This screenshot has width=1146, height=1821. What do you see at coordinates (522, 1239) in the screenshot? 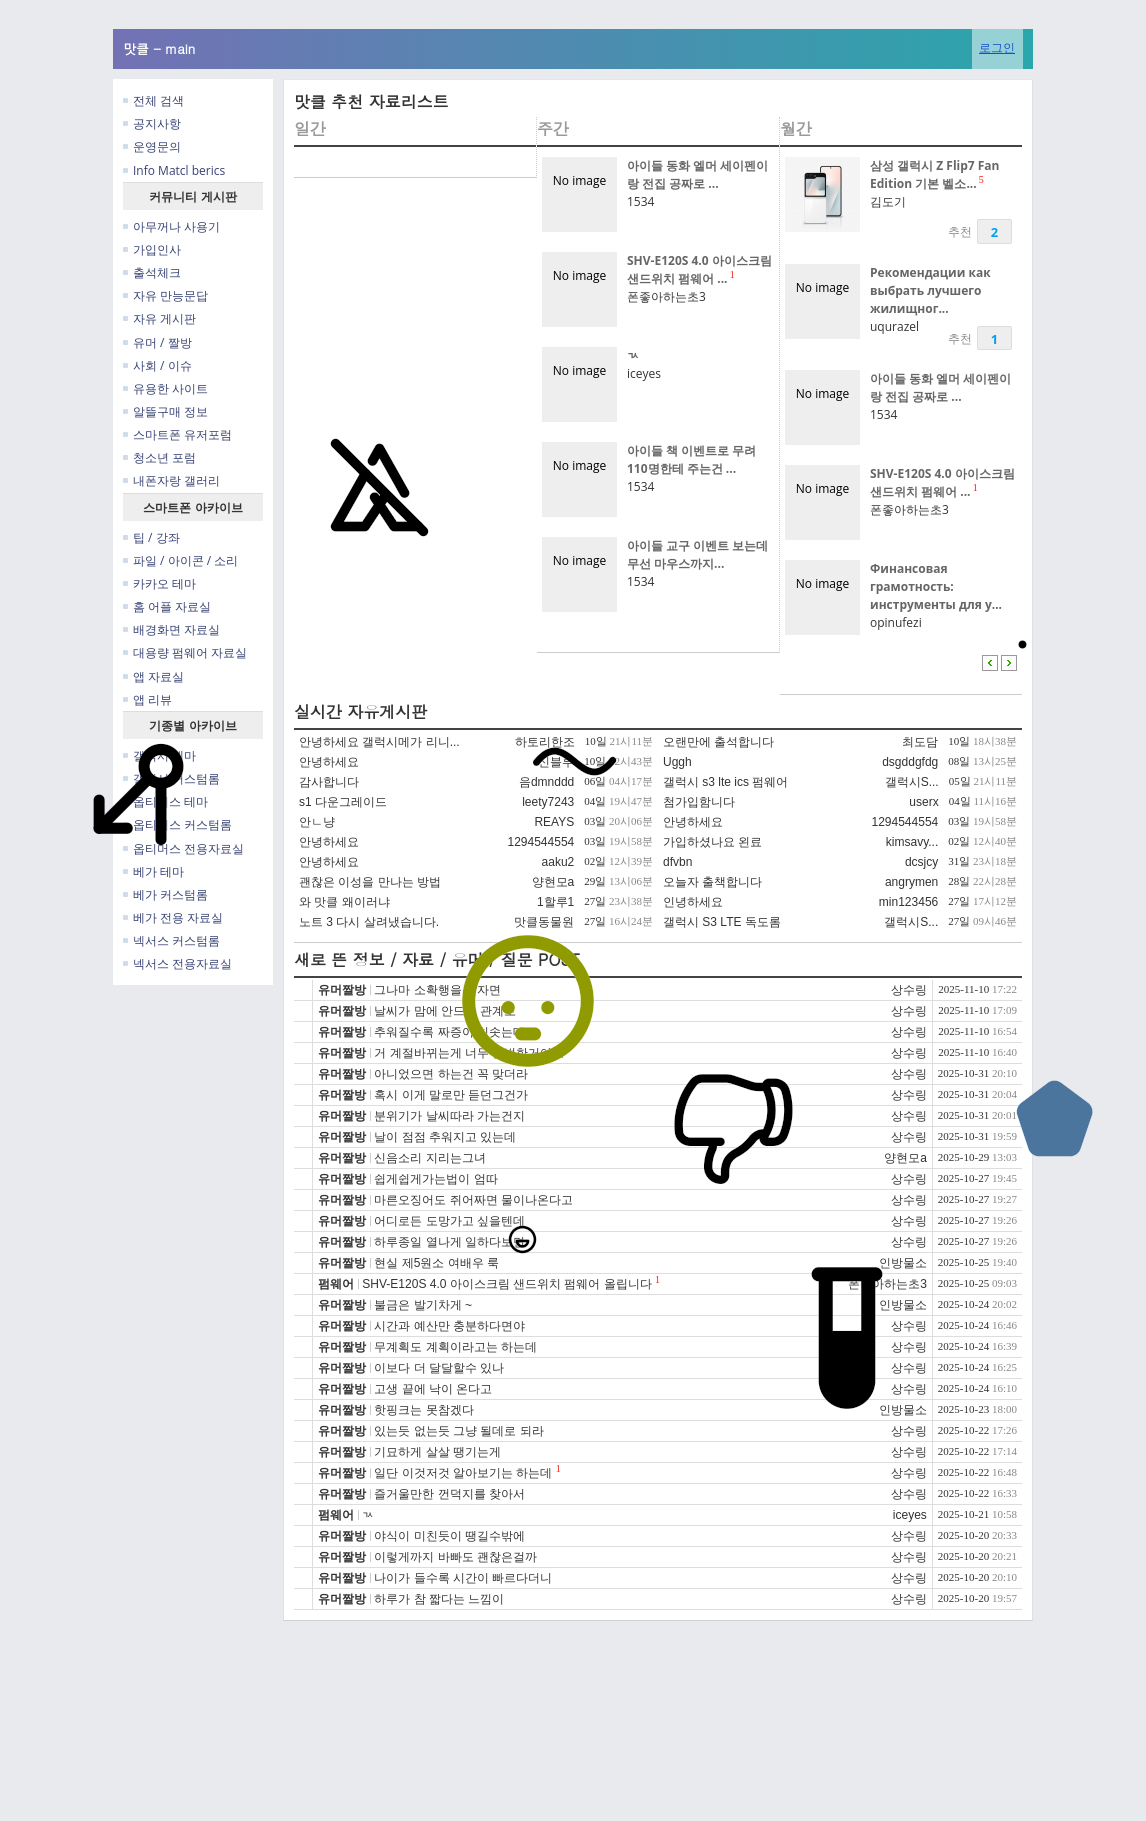
I see `open funimation streaming app` at bounding box center [522, 1239].